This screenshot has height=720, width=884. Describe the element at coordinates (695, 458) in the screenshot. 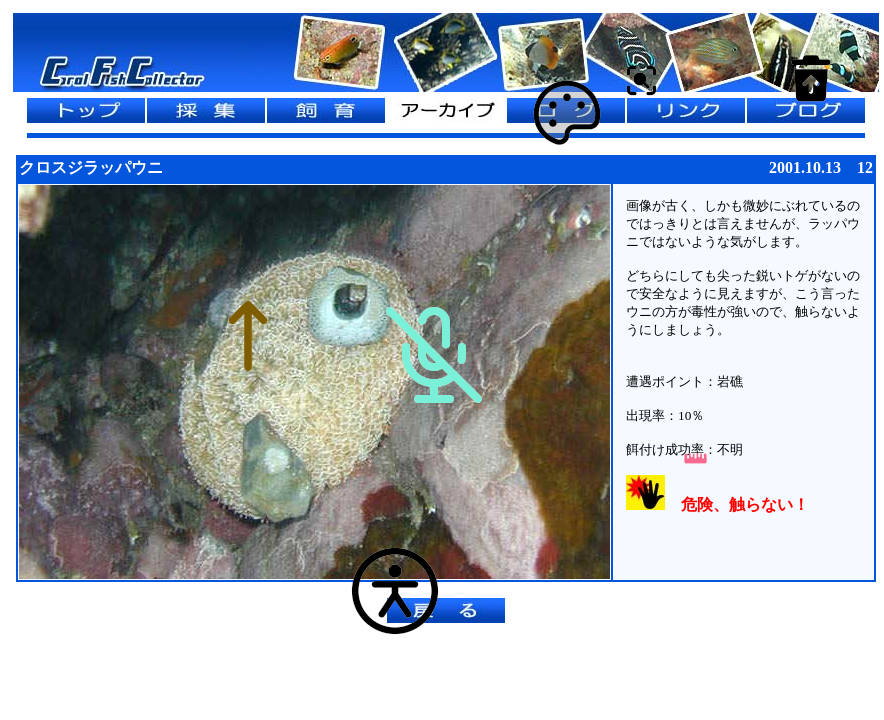

I see `measure horizontal distance or width` at that location.